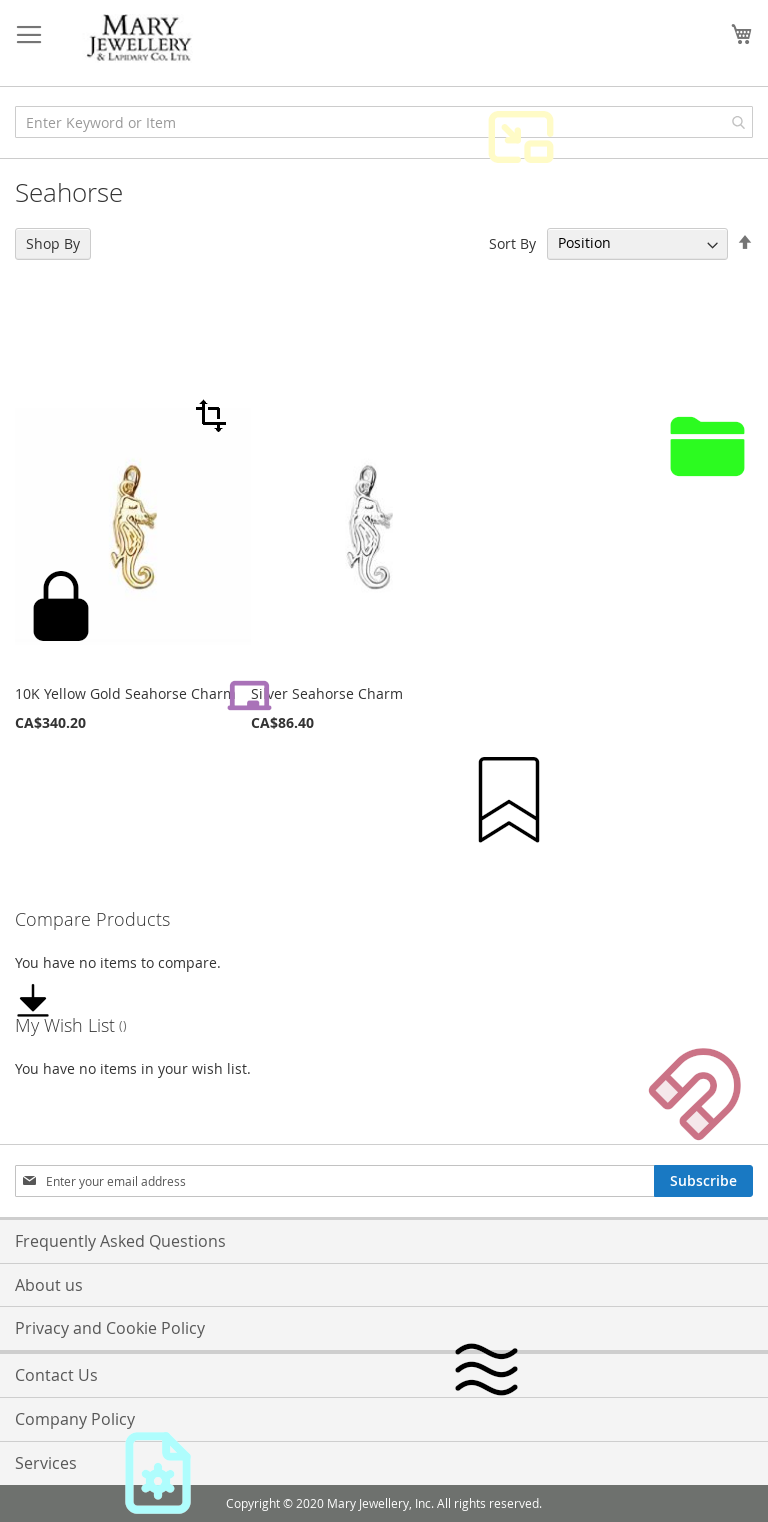 Image resolution: width=768 pixels, height=1522 pixels. What do you see at coordinates (33, 1001) in the screenshot?
I see `download a file` at bounding box center [33, 1001].